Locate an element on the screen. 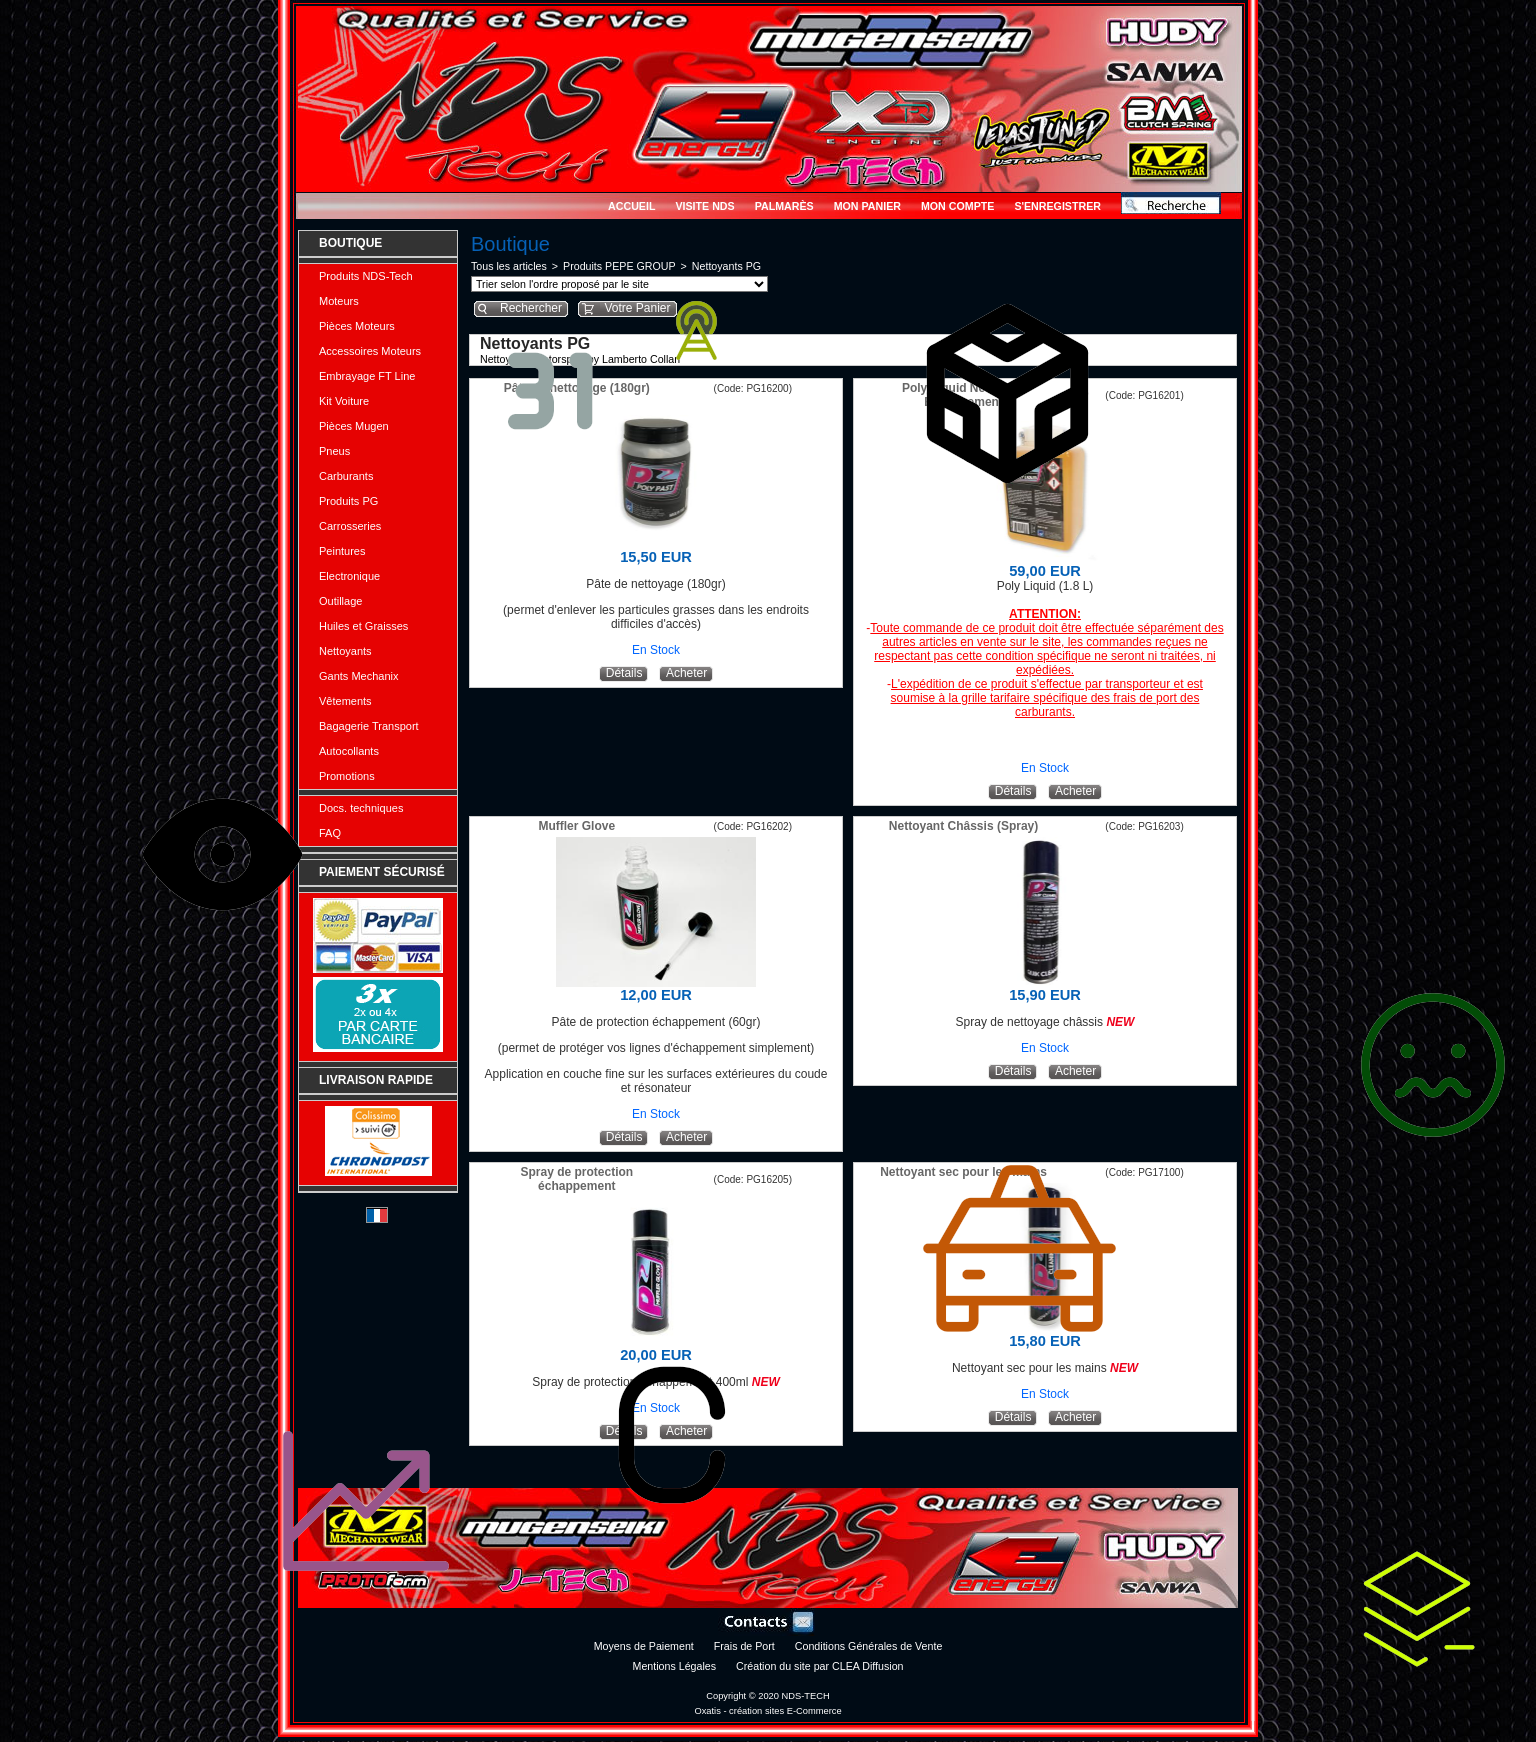  open CodeSandbox development environment is located at coordinates (1007, 393).